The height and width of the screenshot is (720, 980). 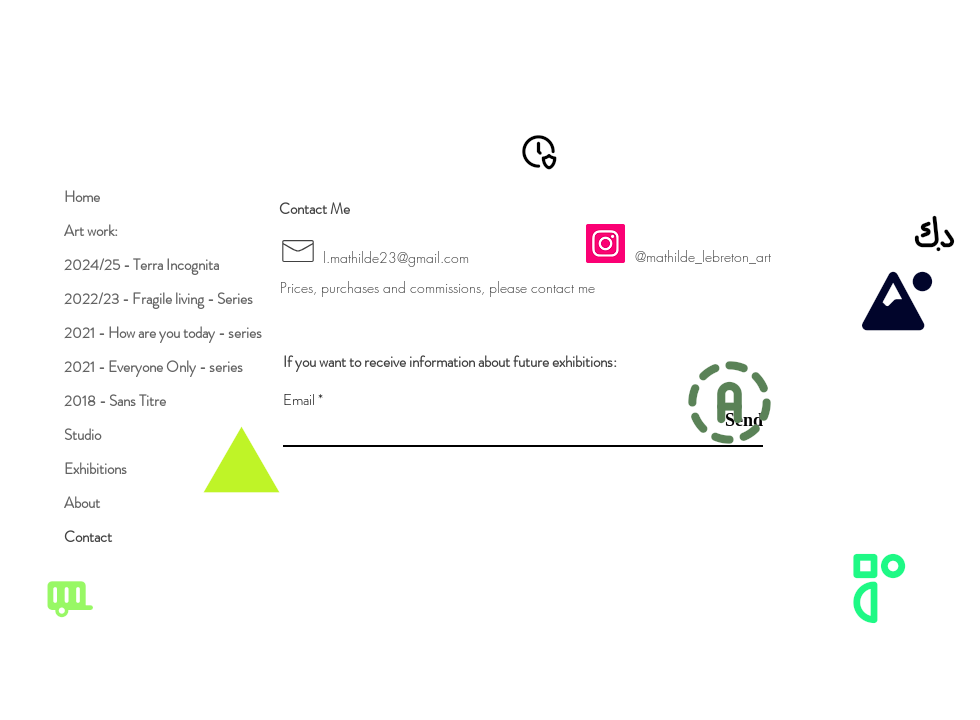 I want to click on view trailer or towing equipment options, so click(x=69, y=598).